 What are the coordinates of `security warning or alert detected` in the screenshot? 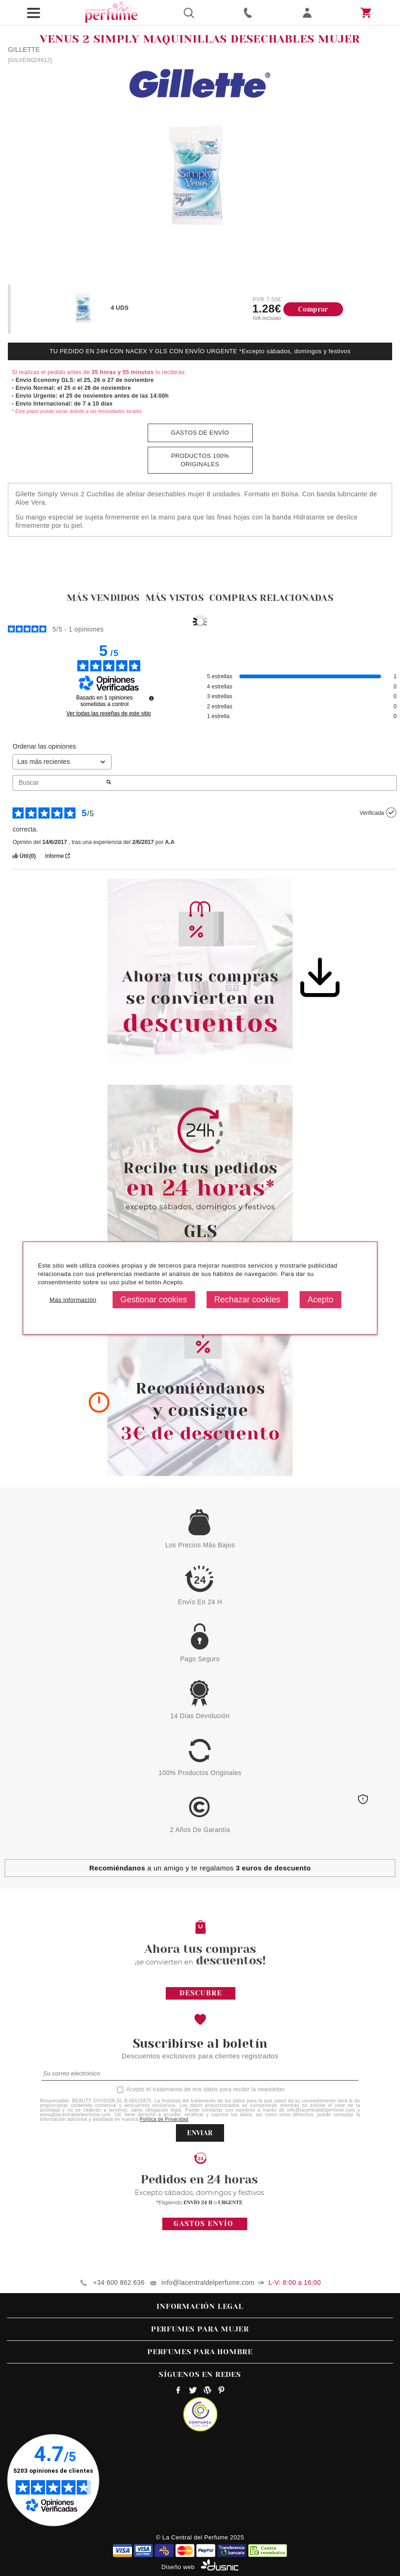 It's located at (363, 1799).